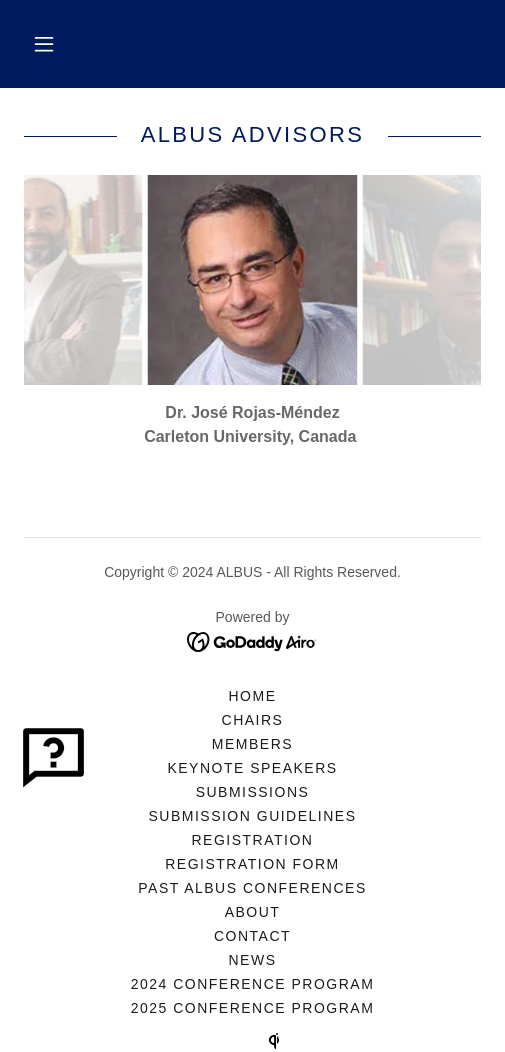  Describe the element at coordinates (53, 755) in the screenshot. I see `open a questionnaire or survey` at that location.